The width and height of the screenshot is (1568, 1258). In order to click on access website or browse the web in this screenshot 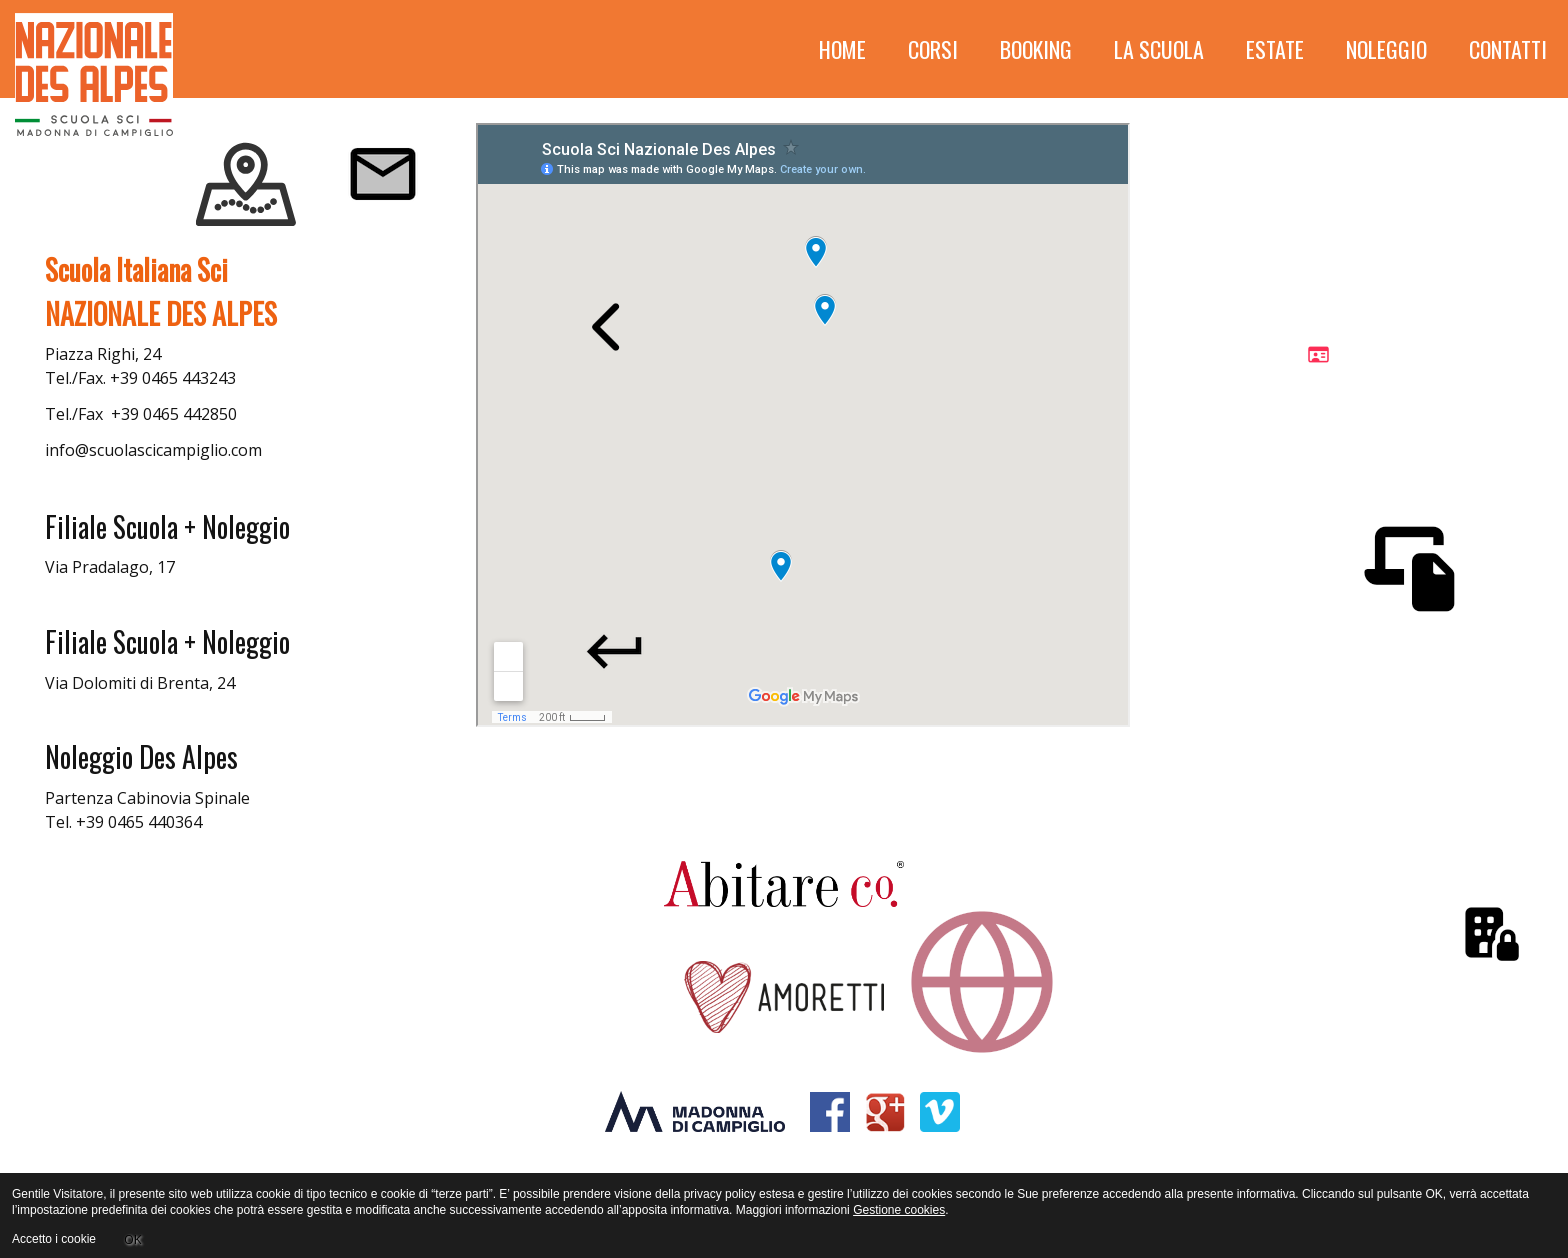, I will do `click(982, 982)`.